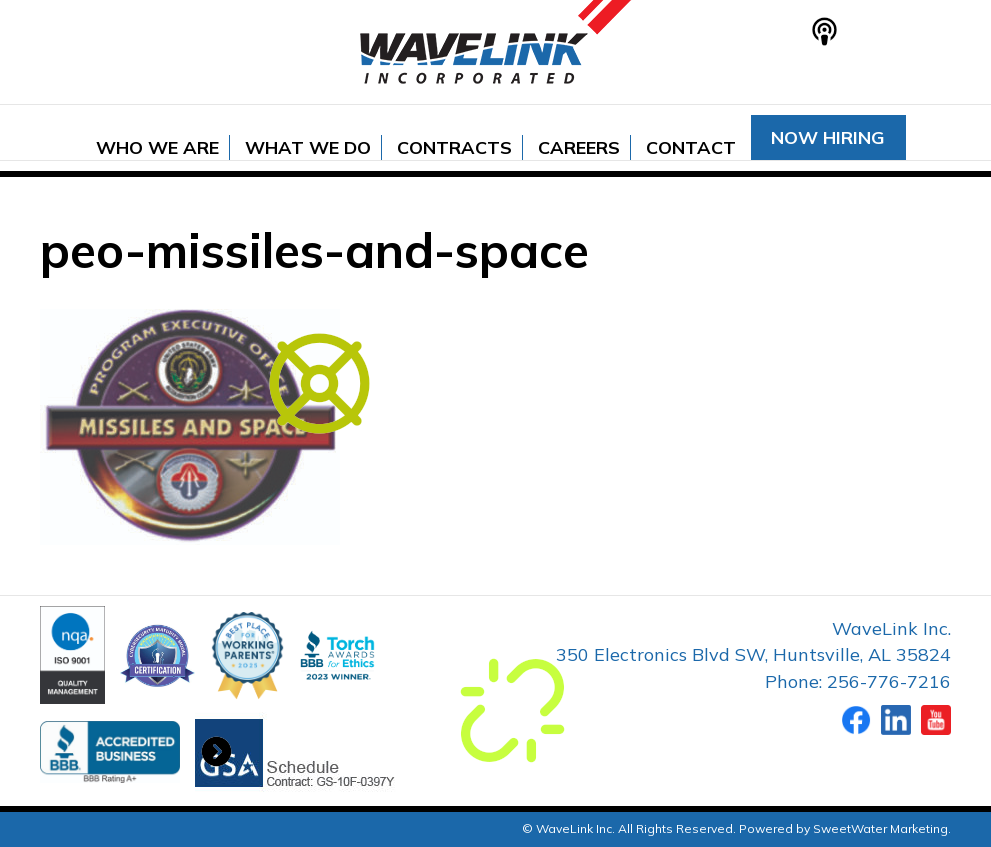 The image size is (991, 847). What do you see at coordinates (216, 751) in the screenshot?
I see `go to next item or step` at bounding box center [216, 751].